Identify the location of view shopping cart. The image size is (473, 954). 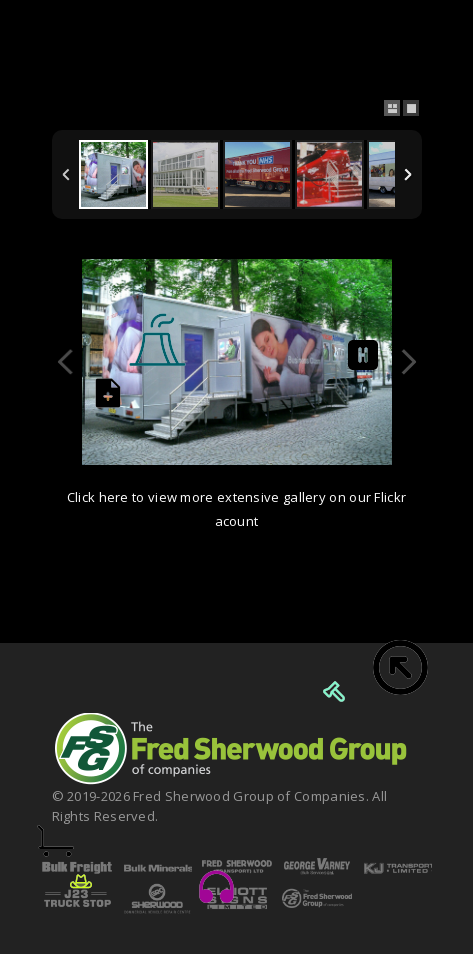
(55, 839).